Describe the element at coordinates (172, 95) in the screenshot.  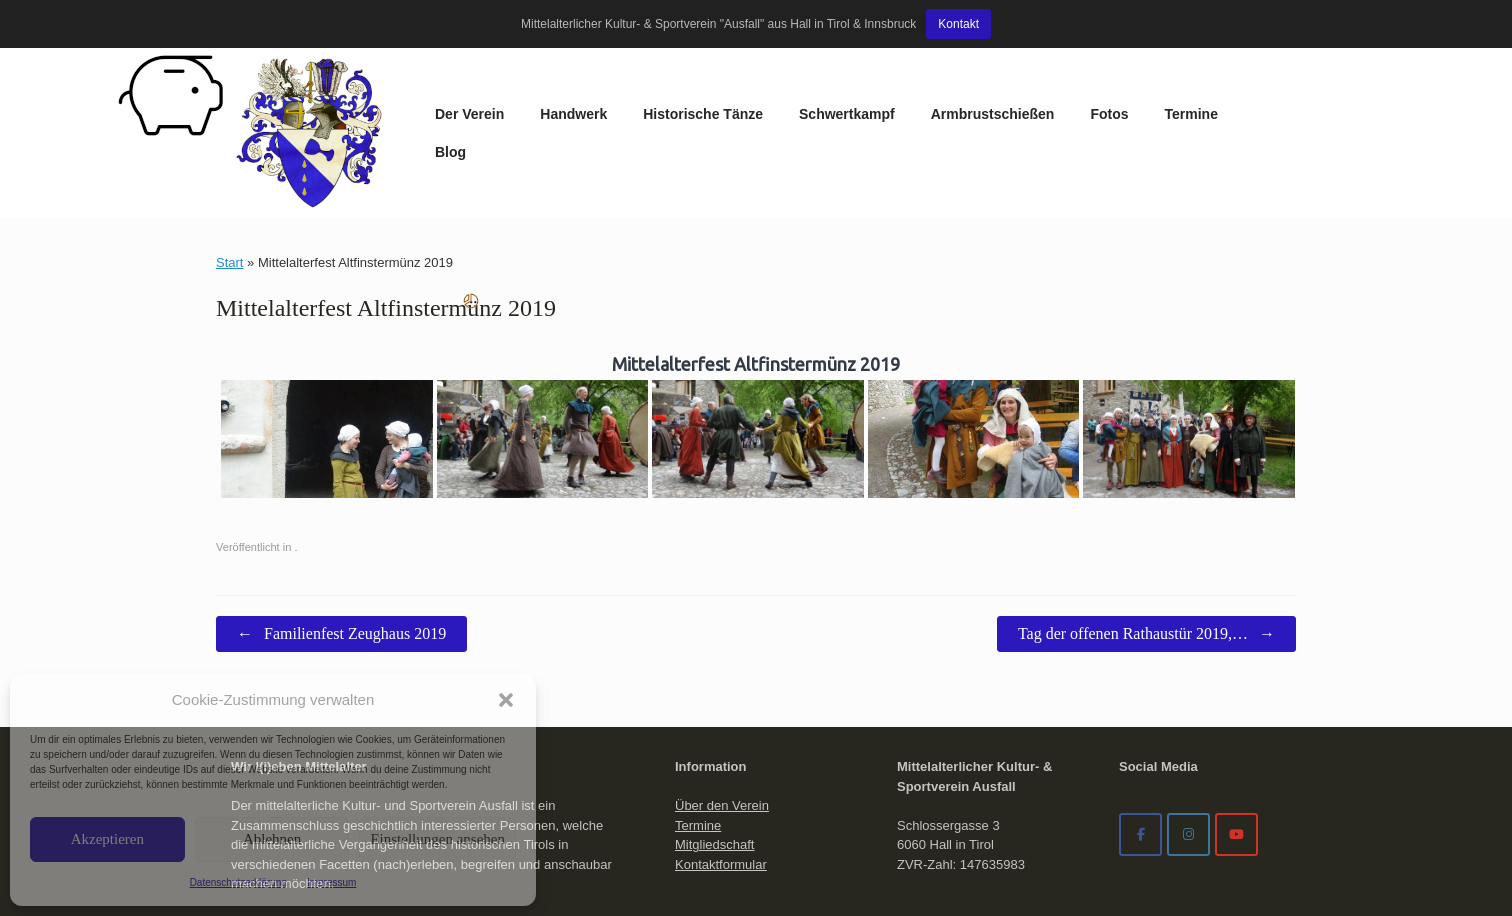
I see `access savings or budget features` at that location.